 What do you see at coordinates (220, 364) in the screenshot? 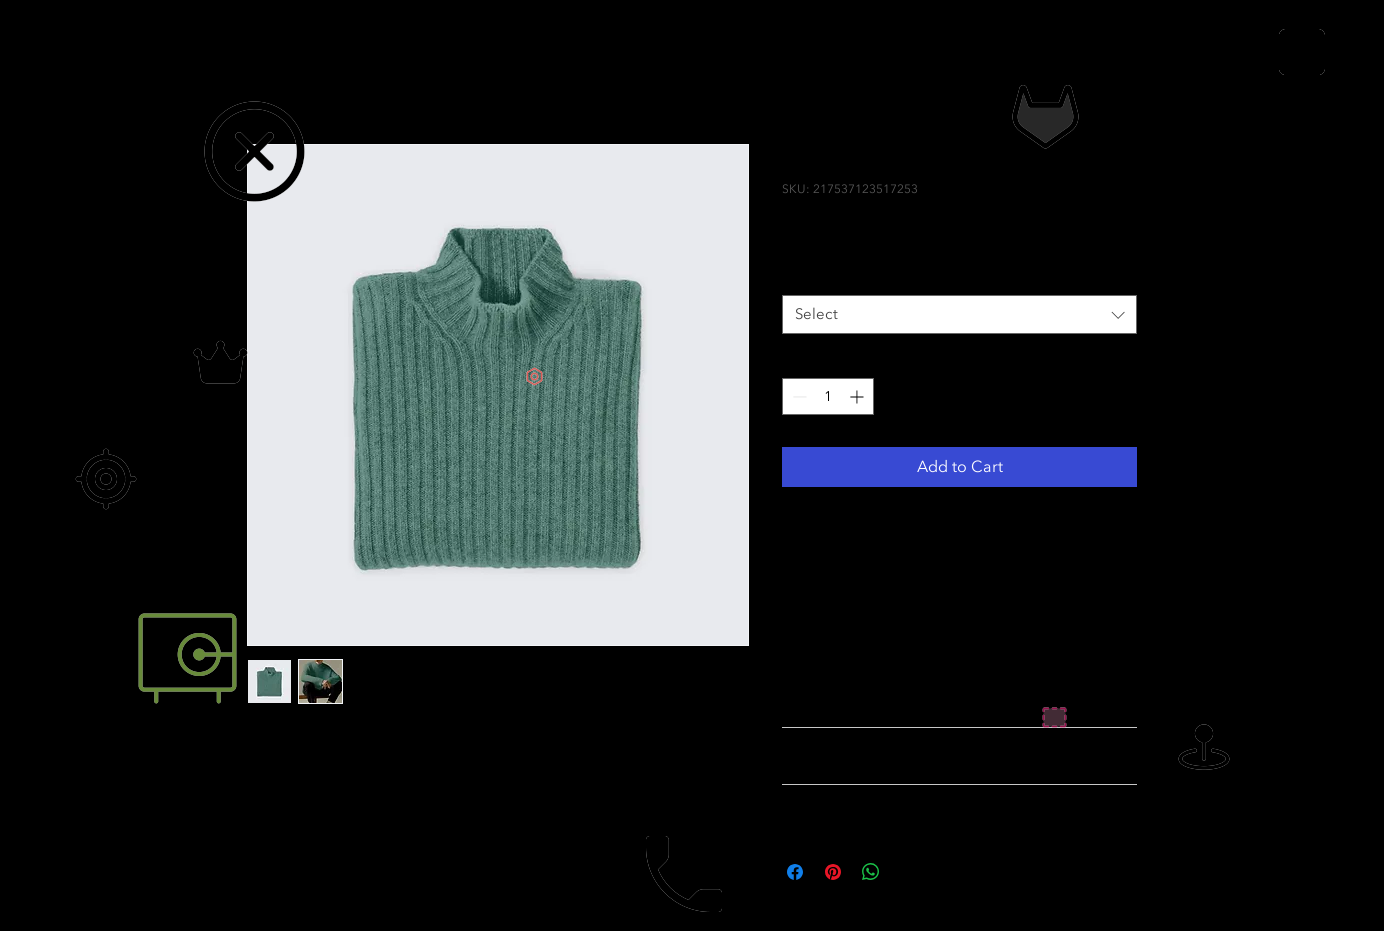
I see `indicates premium or VIP membership status` at bounding box center [220, 364].